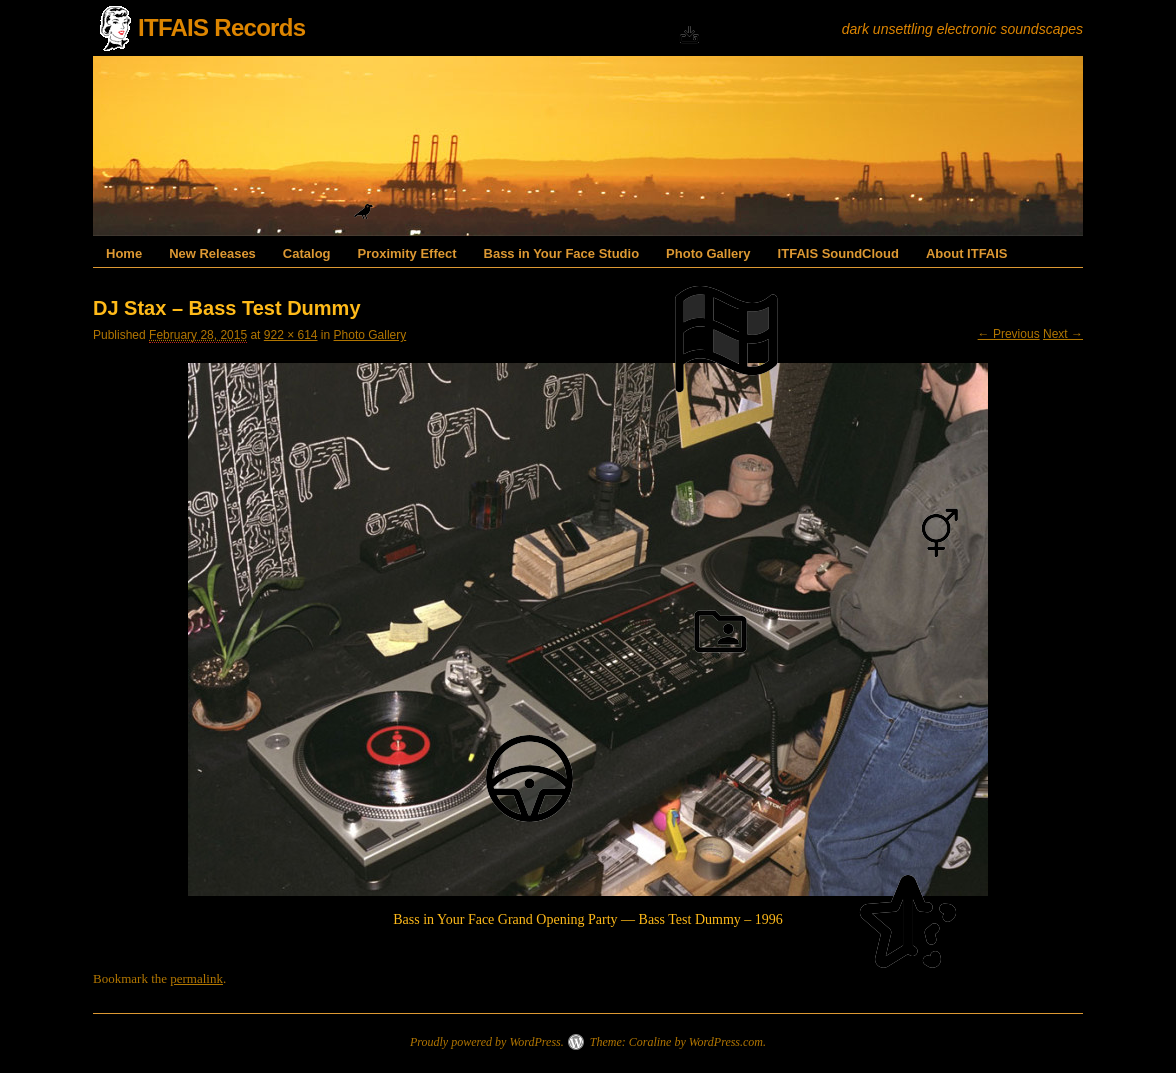  Describe the element at coordinates (938, 532) in the screenshot. I see `indicates intersex gender identity` at that location.